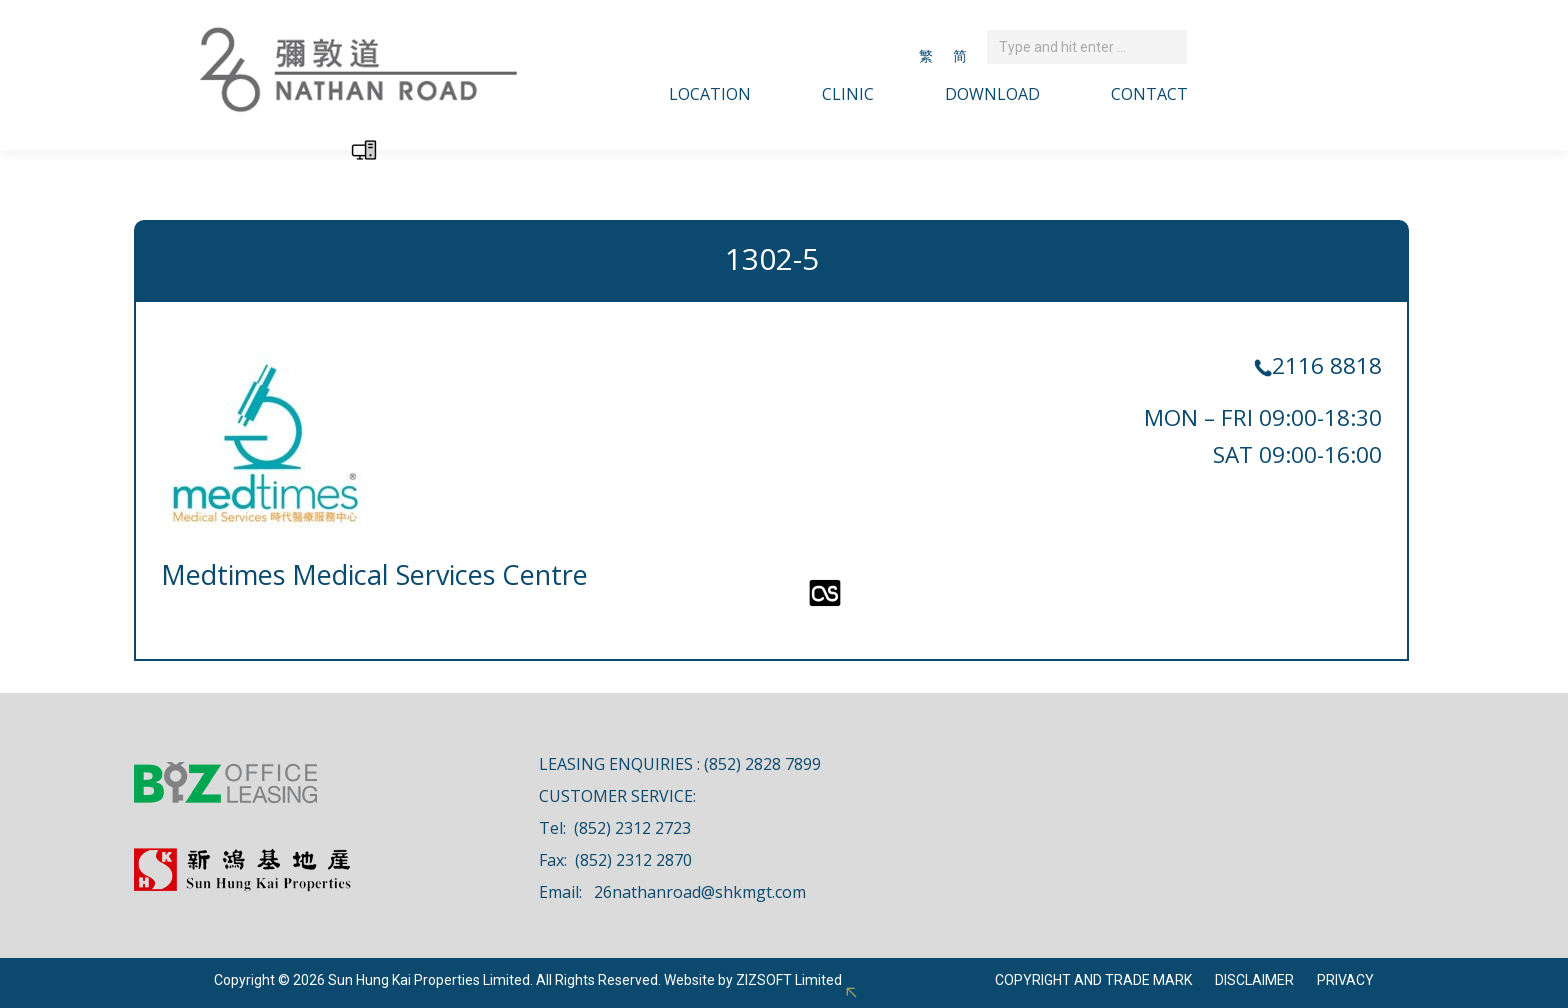 Image resolution: width=1568 pixels, height=1008 pixels. I want to click on navigate back or return to previous screen, so click(851, 992).